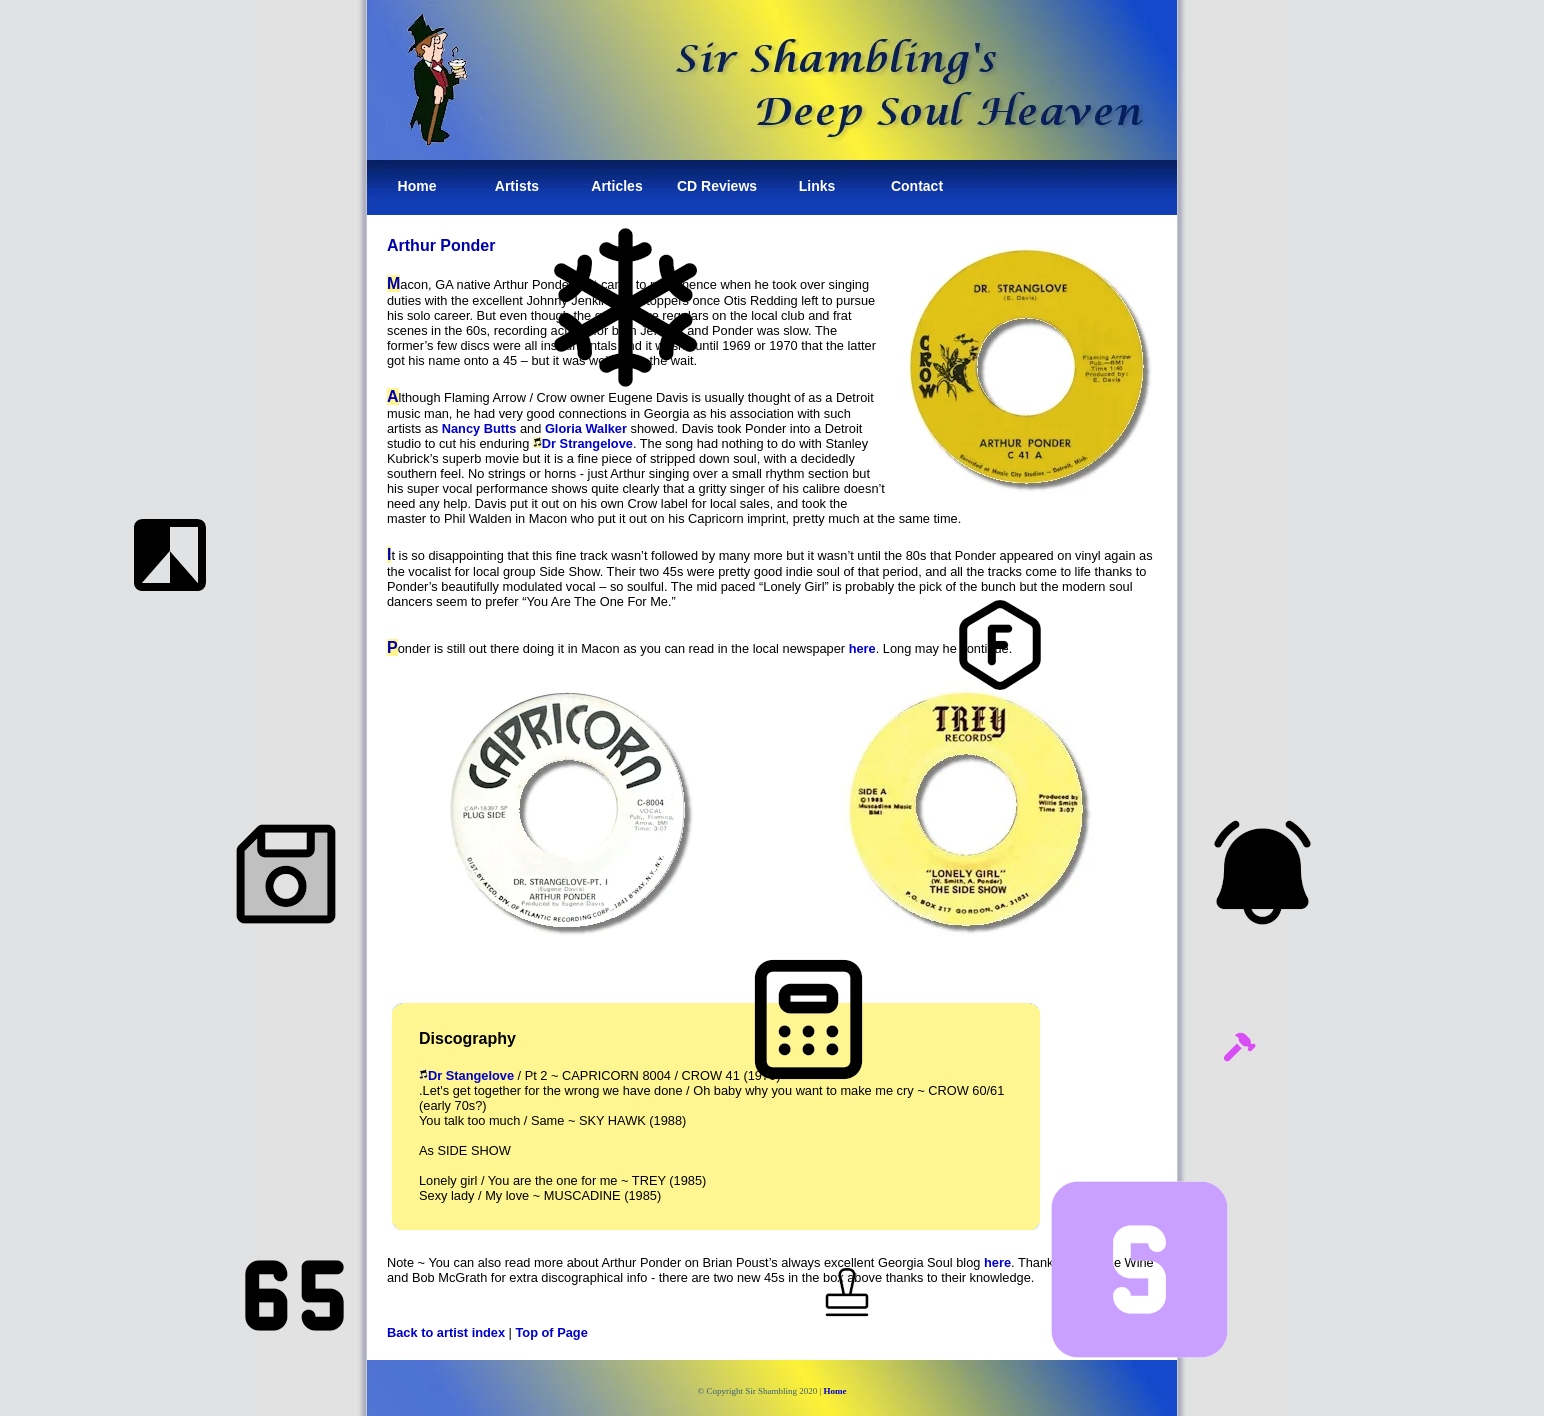 The height and width of the screenshot is (1416, 1544). What do you see at coordinates (847, 1293) in the screenshot?
I see `apply a stamp or seal to a document` at bounding box center [847, 1293].